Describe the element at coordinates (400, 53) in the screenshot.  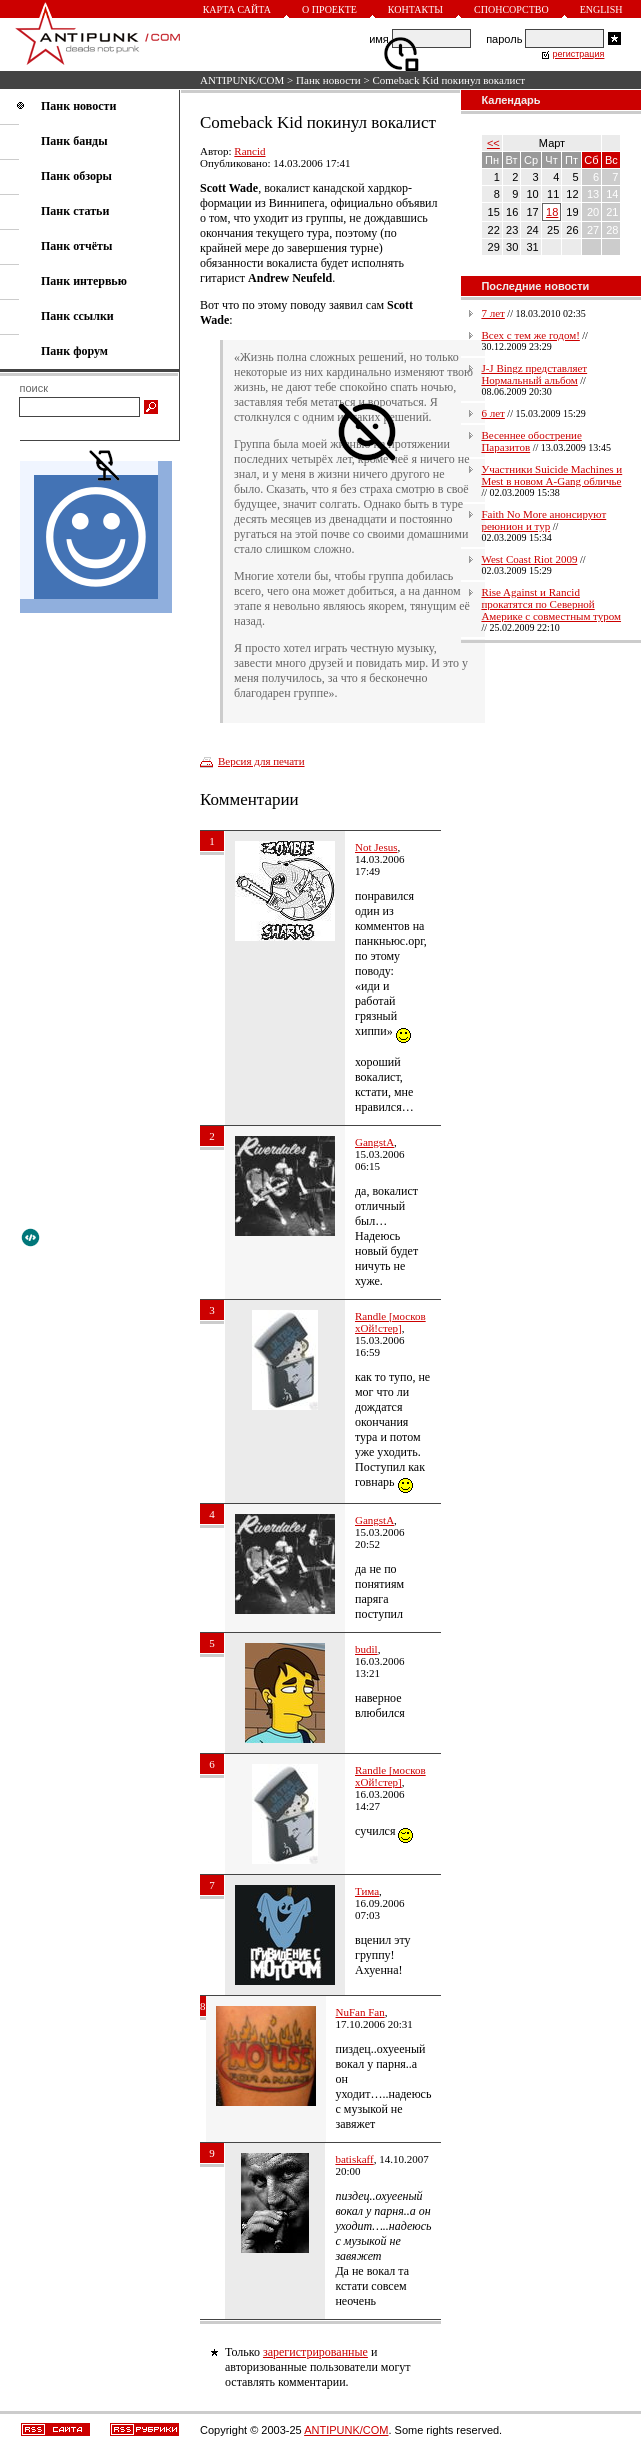
I see `stop a running timer` at that location.